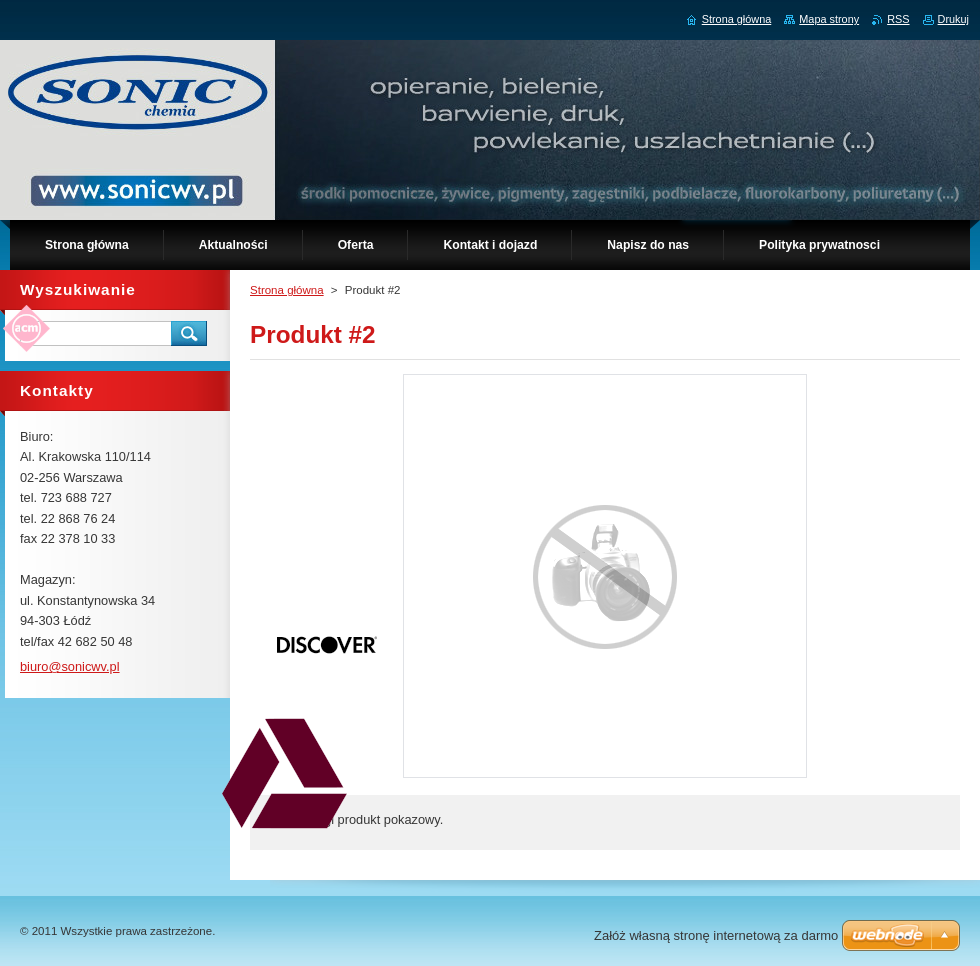 The width and height of the screenshot is (980, 966). What do you see at coordinates (26, 328) in the screenshot?
I see `association for computing machinery logo` at bounding box center [26, 328].